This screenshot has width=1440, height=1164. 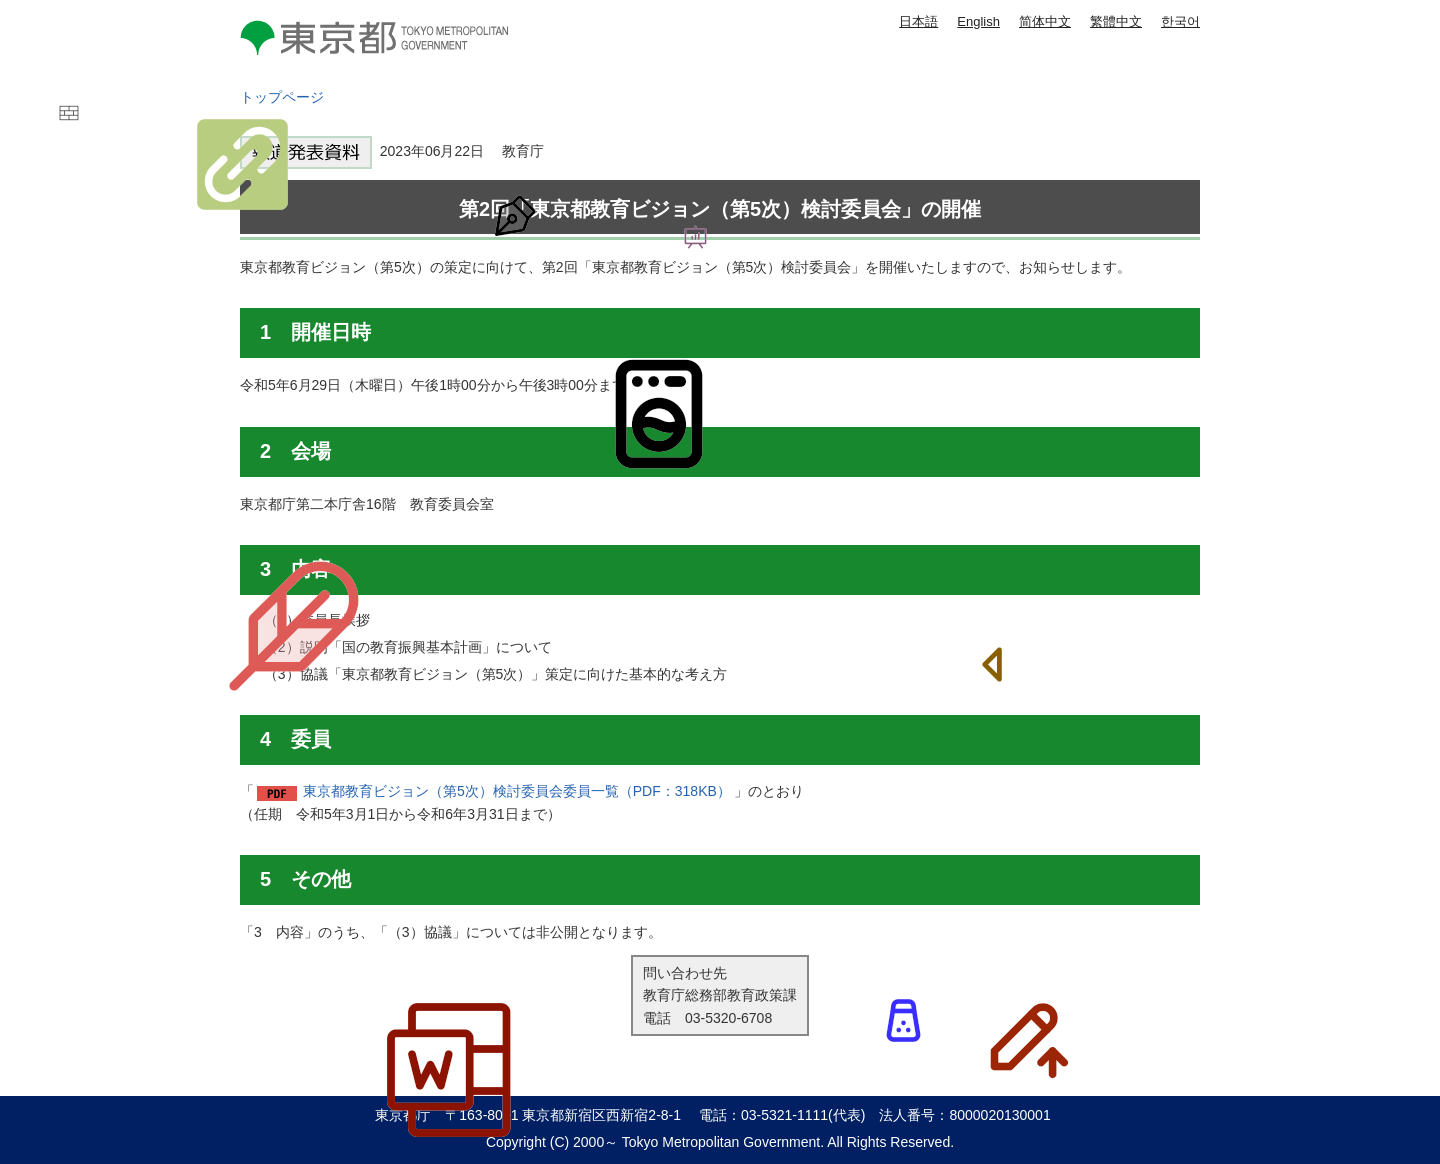 What do you see at coordinates (903, 1020) in the screenshot?
I see `adjust salt or seasoning preferences` at bounding box center [903, 1020].